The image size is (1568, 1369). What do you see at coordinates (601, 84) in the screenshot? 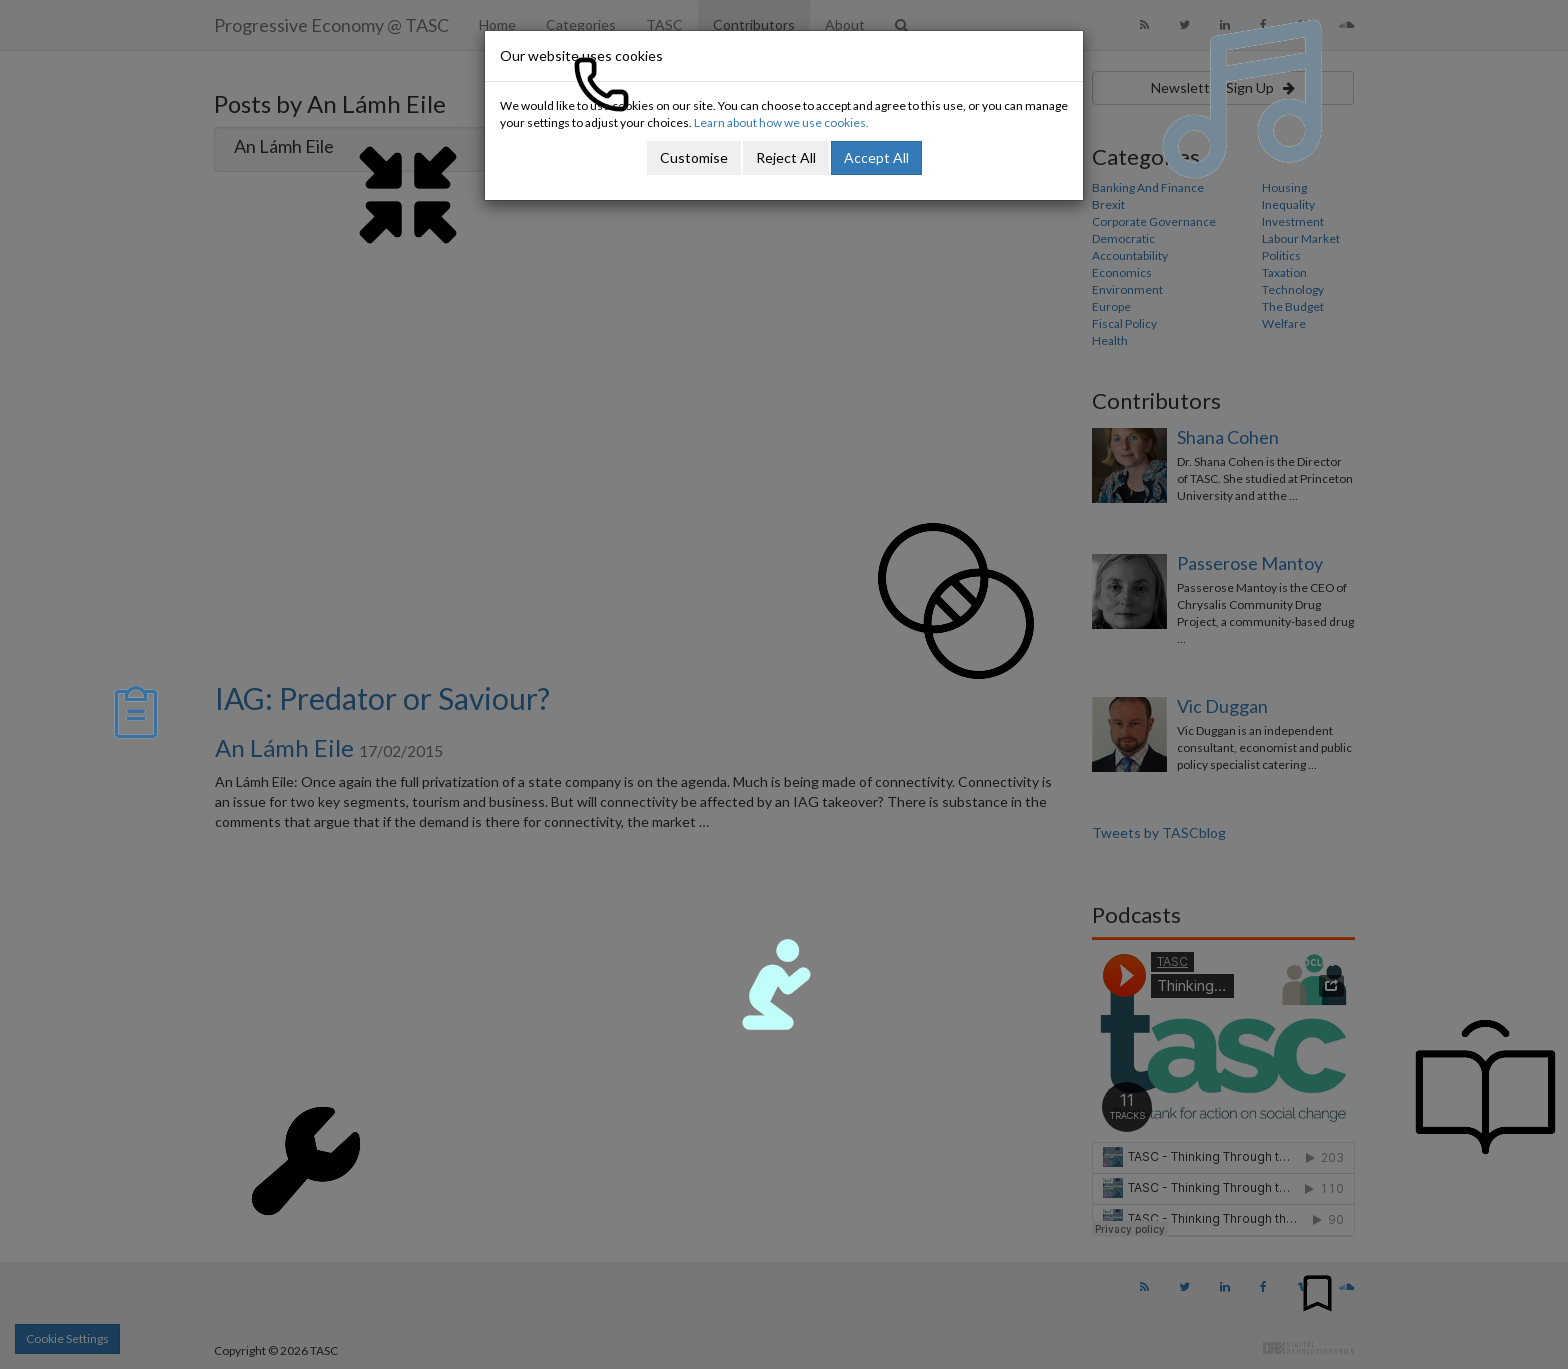
I see `make a phone call` at bounding box center [601, 84].